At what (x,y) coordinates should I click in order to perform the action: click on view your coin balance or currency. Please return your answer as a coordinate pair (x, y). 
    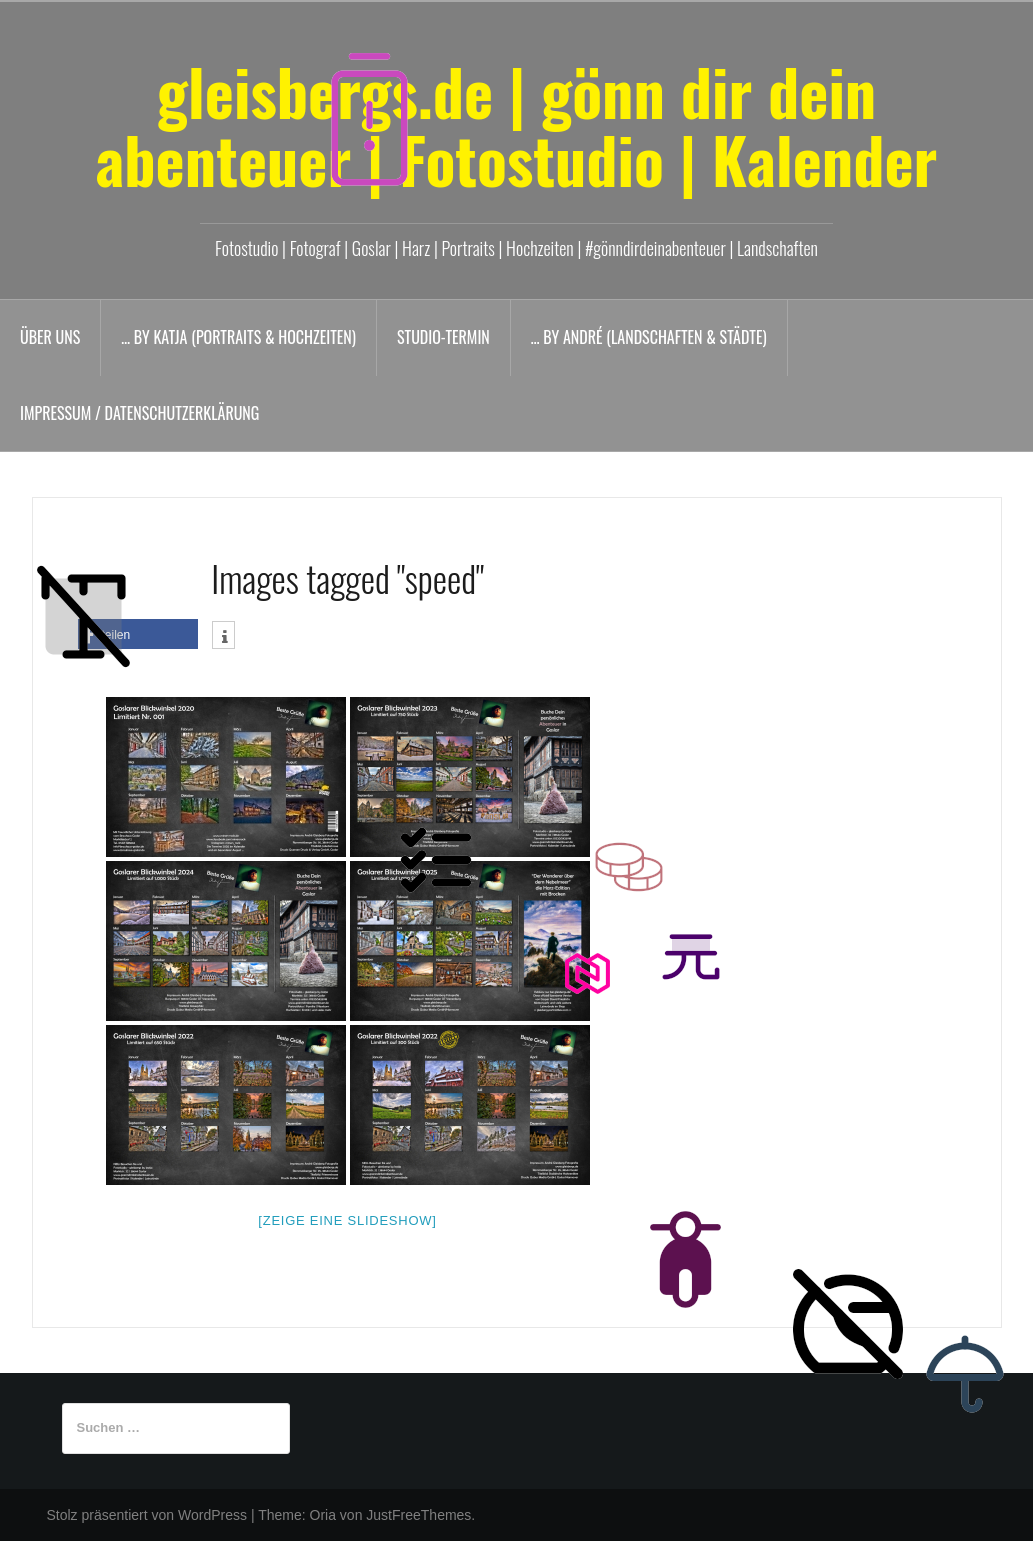
    Looking at the image, I should click on (629, 867).